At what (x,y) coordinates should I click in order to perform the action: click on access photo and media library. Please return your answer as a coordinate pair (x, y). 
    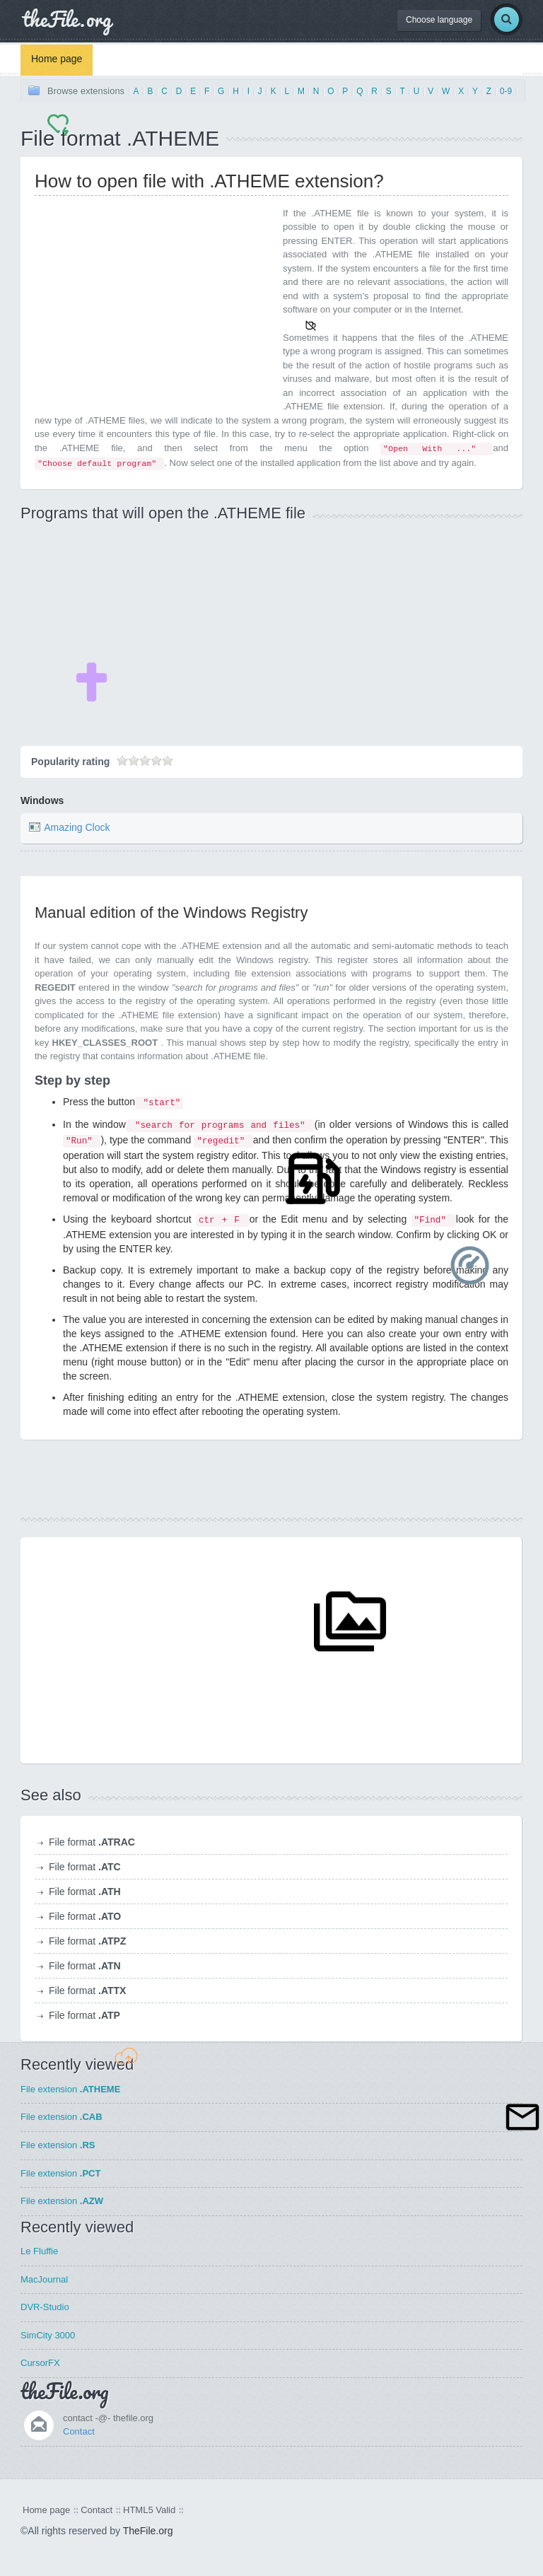
    Looking at the image, I should click on (350, 1621).